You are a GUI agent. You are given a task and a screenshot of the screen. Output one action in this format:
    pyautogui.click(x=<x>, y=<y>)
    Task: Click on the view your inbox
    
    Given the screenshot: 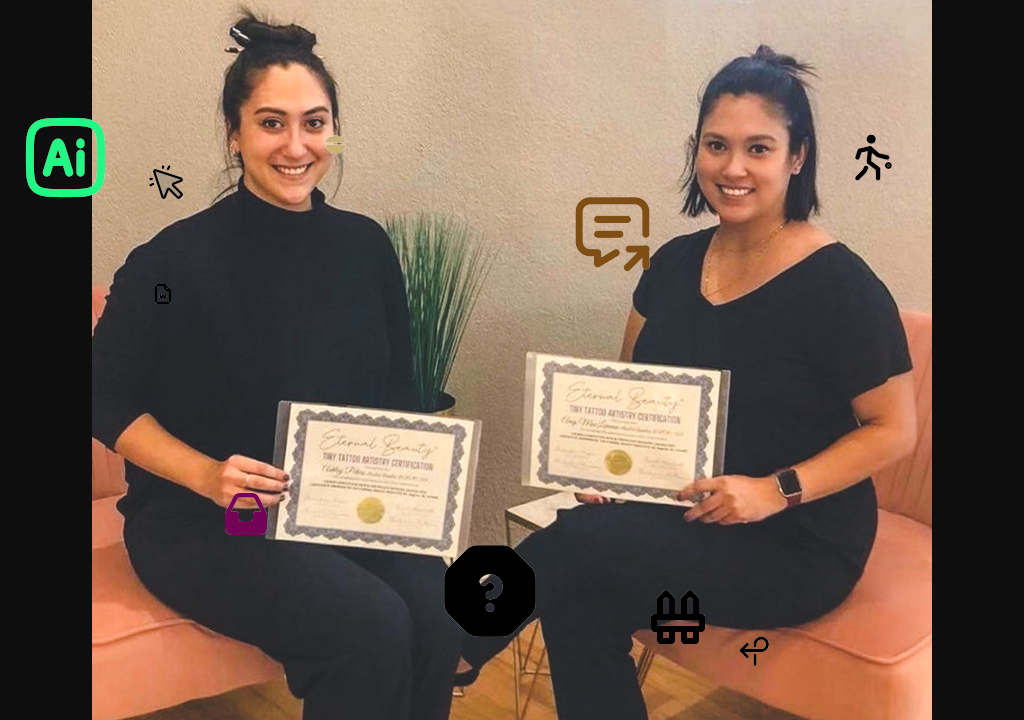 What is the action you would take?
    pyautogui.click(x=246, y=514)
    